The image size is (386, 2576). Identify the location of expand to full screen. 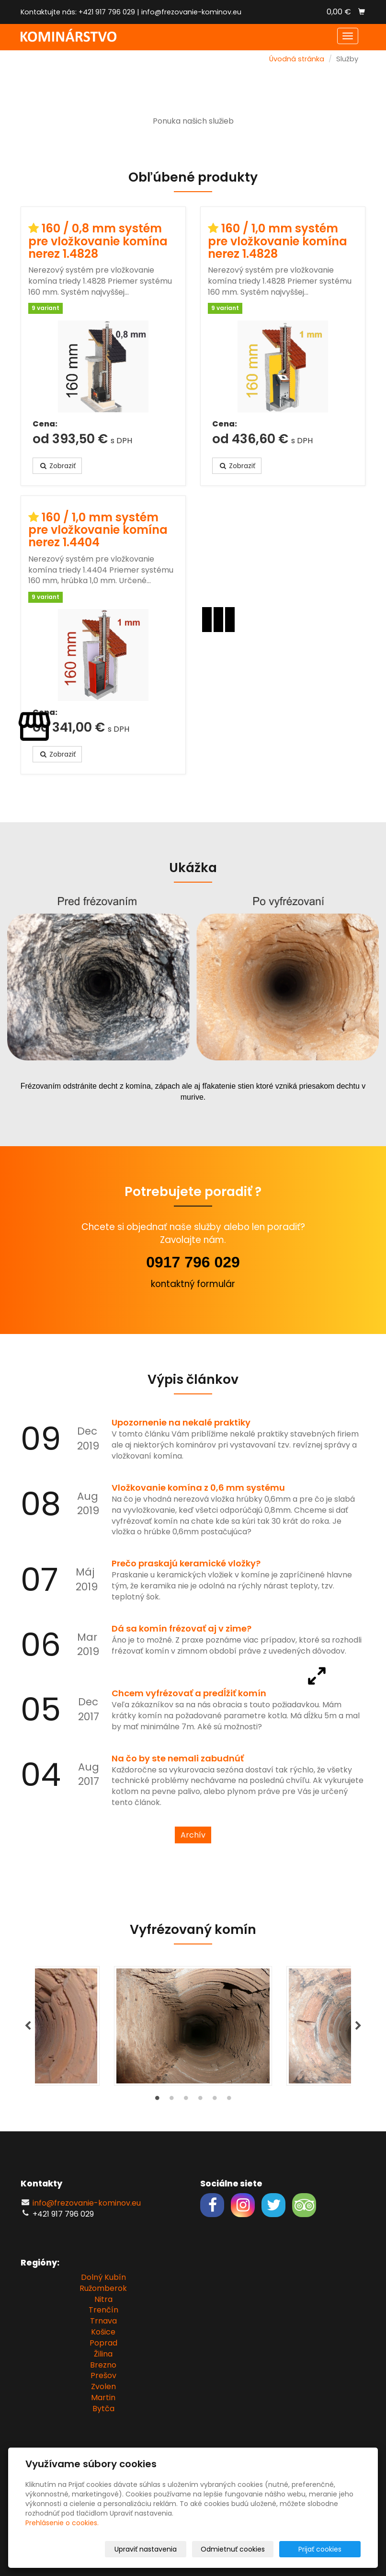
(317, 1676).